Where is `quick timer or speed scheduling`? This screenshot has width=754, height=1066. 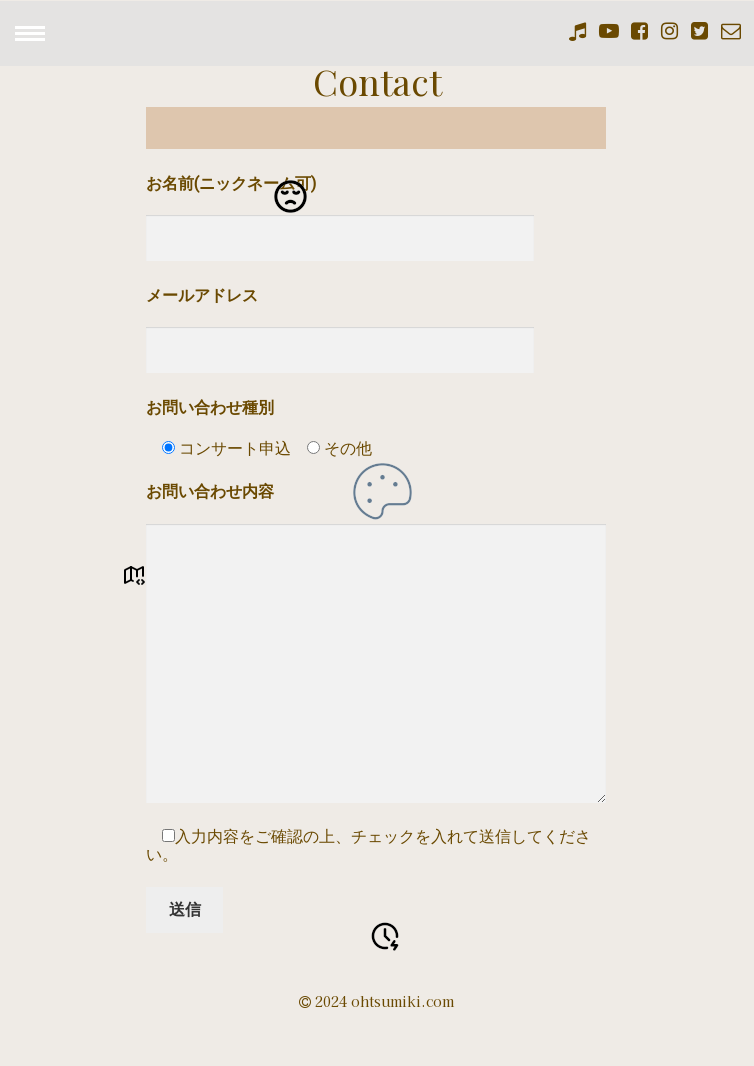
quick timer or speed scheduling is located at coordinates (385, 936).